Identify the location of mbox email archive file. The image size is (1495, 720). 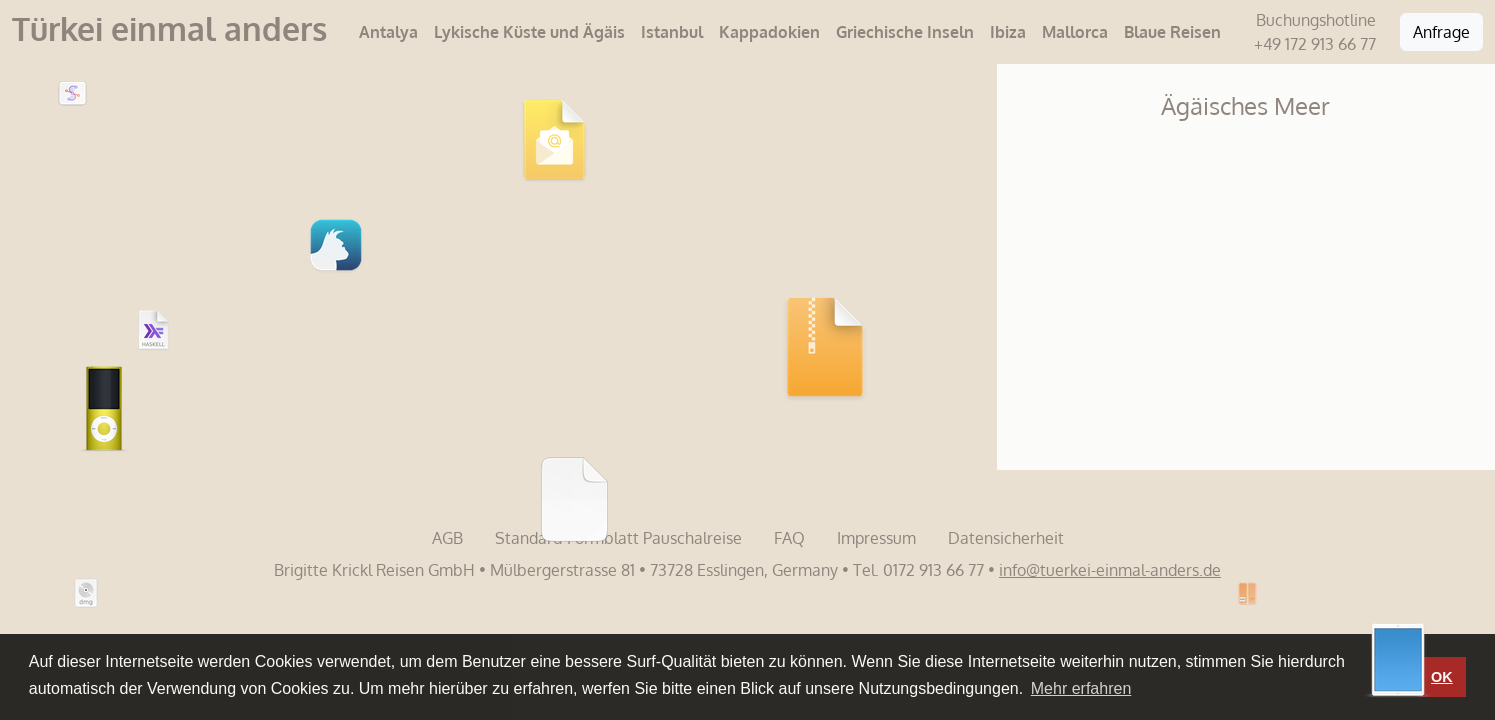
(554, 139).